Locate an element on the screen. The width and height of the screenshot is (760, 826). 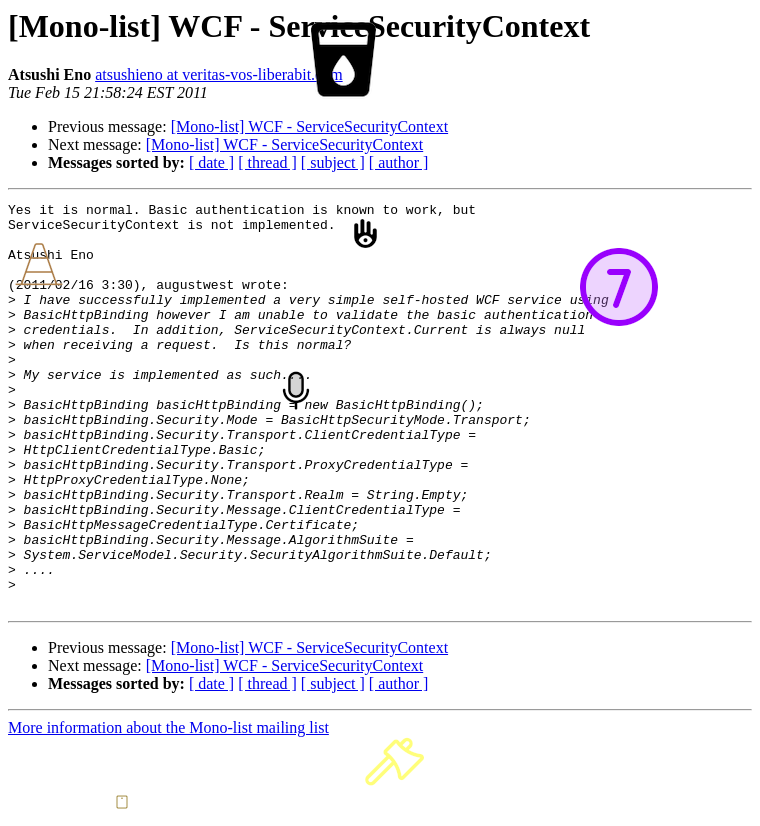
tool or equipment category is located at coordinates (394, 763).